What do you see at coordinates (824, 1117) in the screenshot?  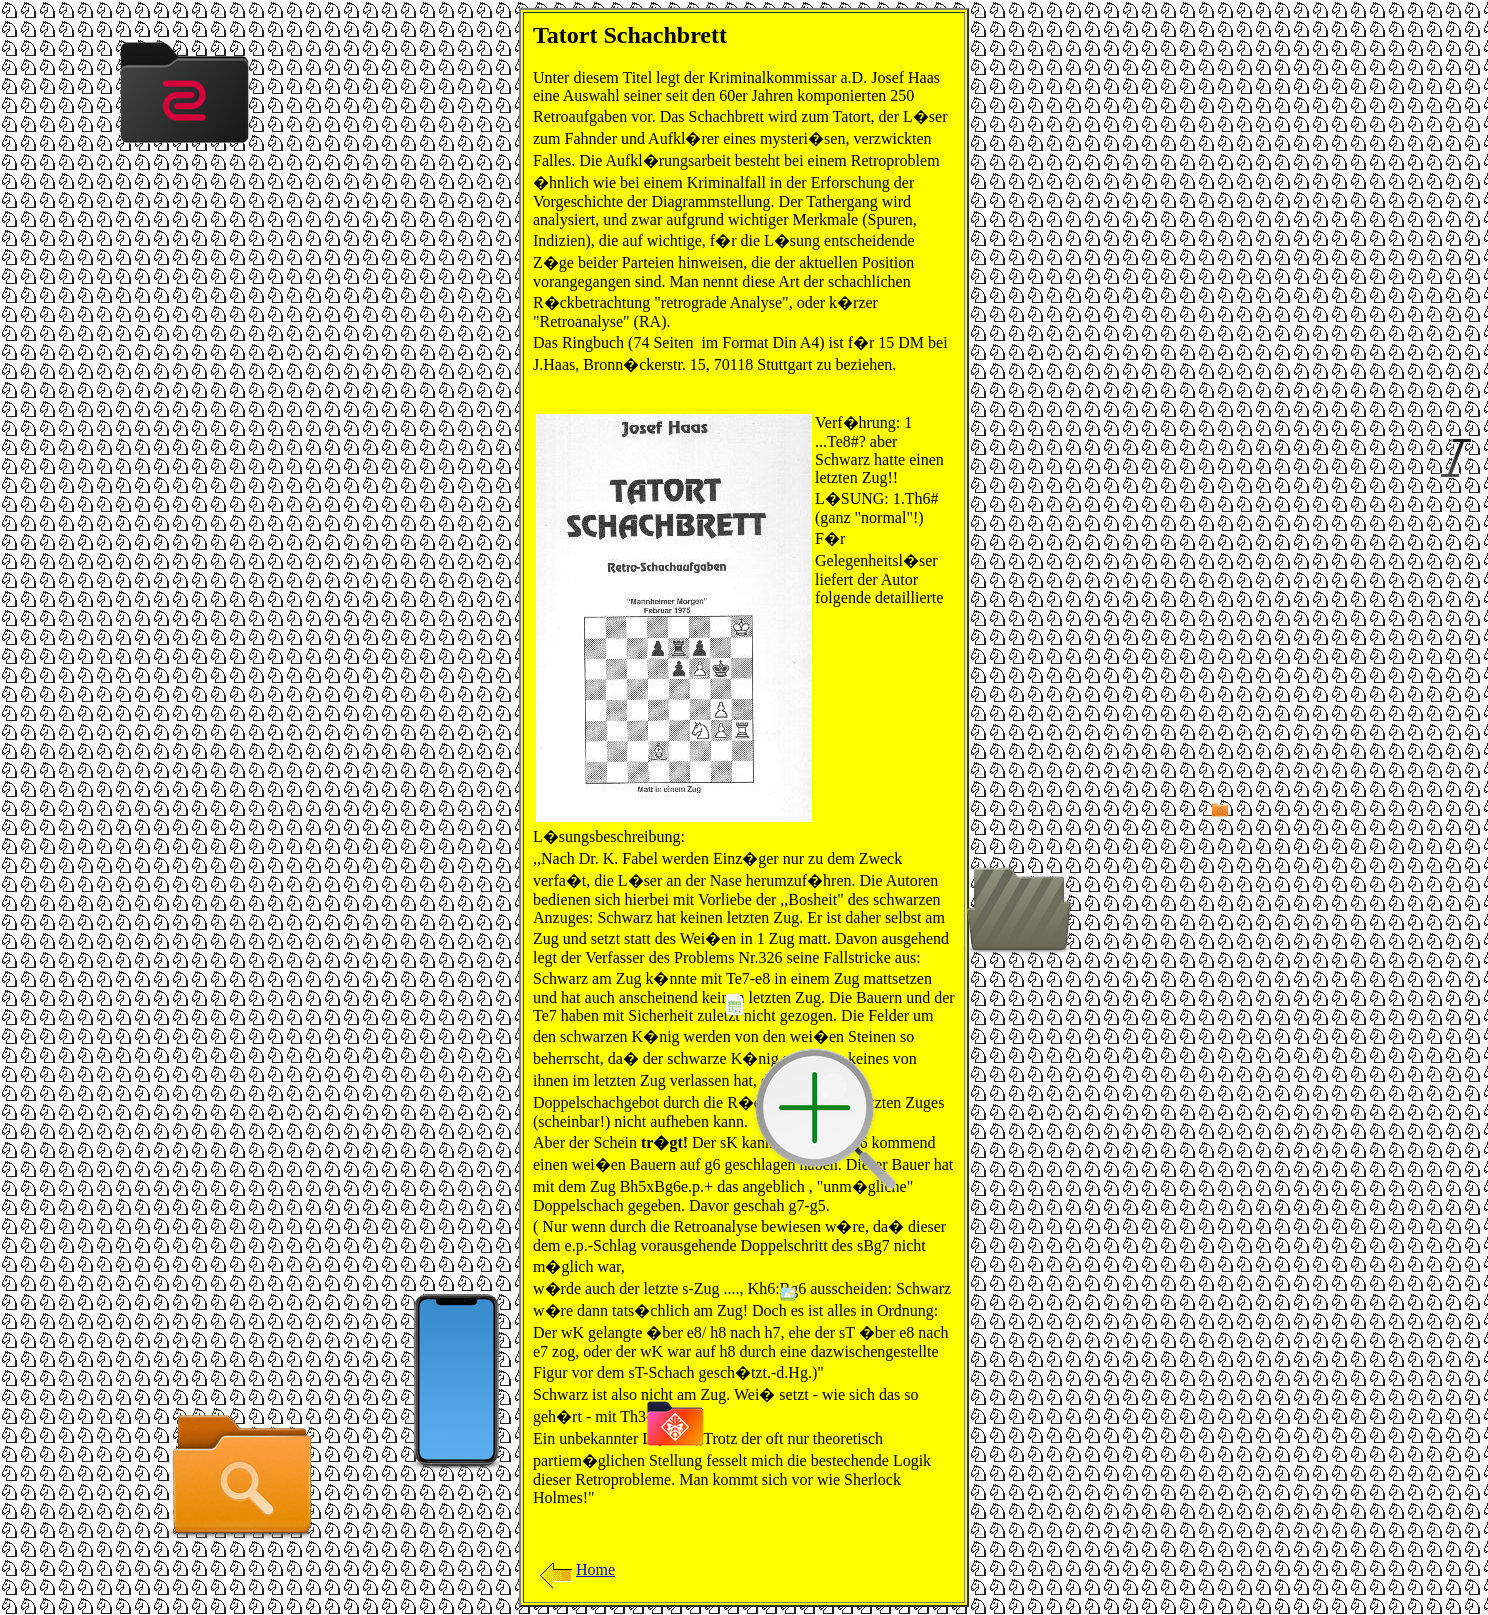 I see `zoom in to view content closer` at bounding box center [824, 1117].